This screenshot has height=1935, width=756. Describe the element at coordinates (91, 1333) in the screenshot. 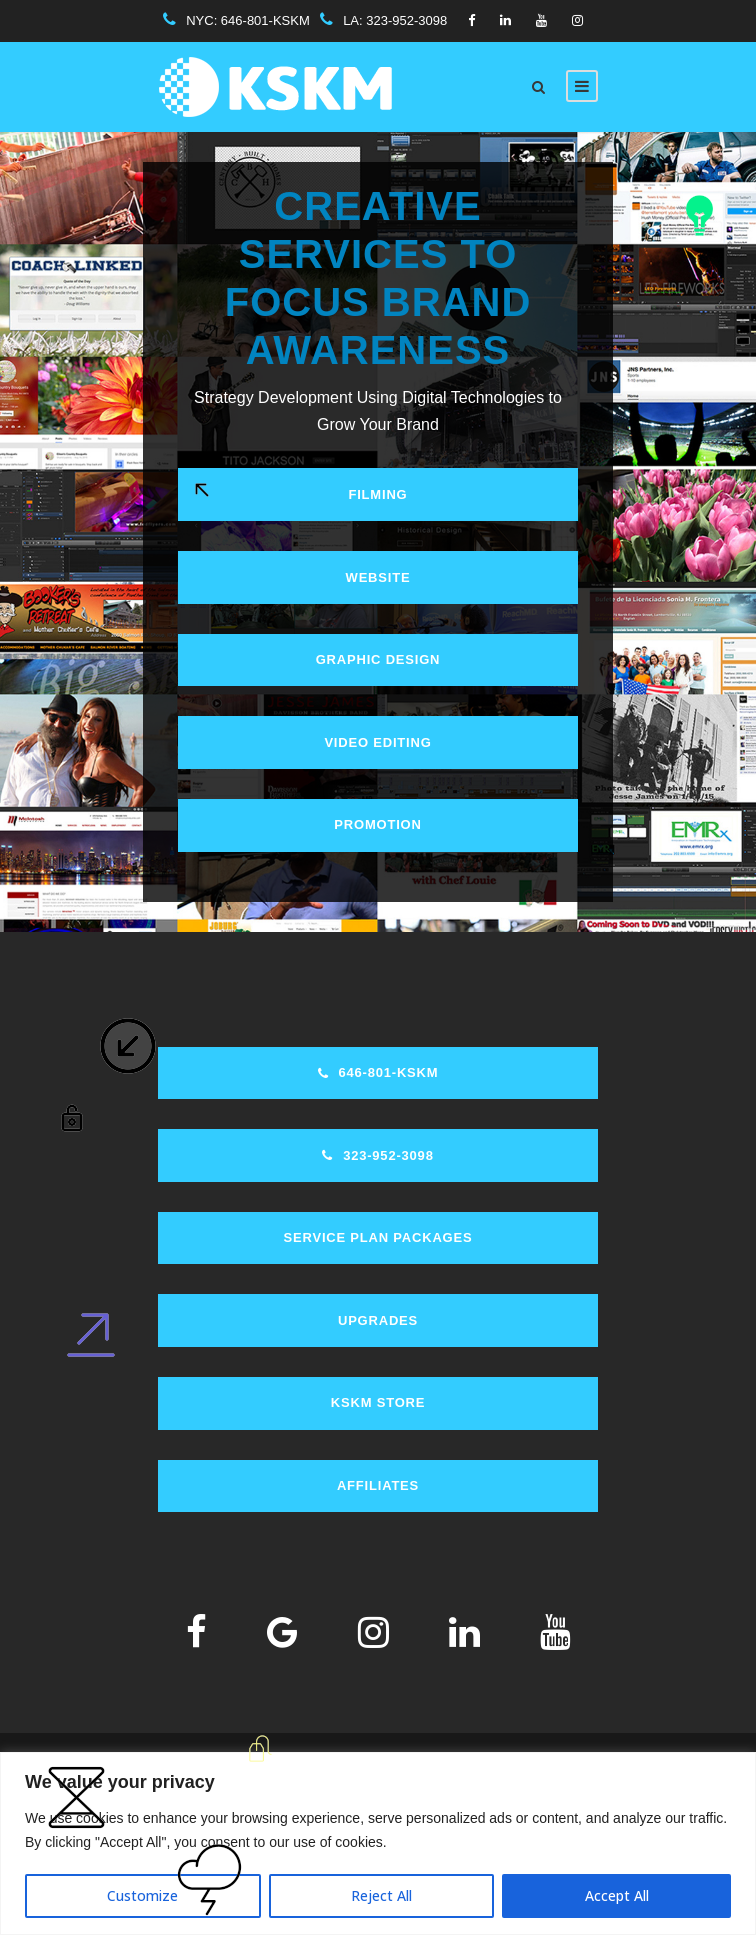

I see `open link in new window or tab` at that location.